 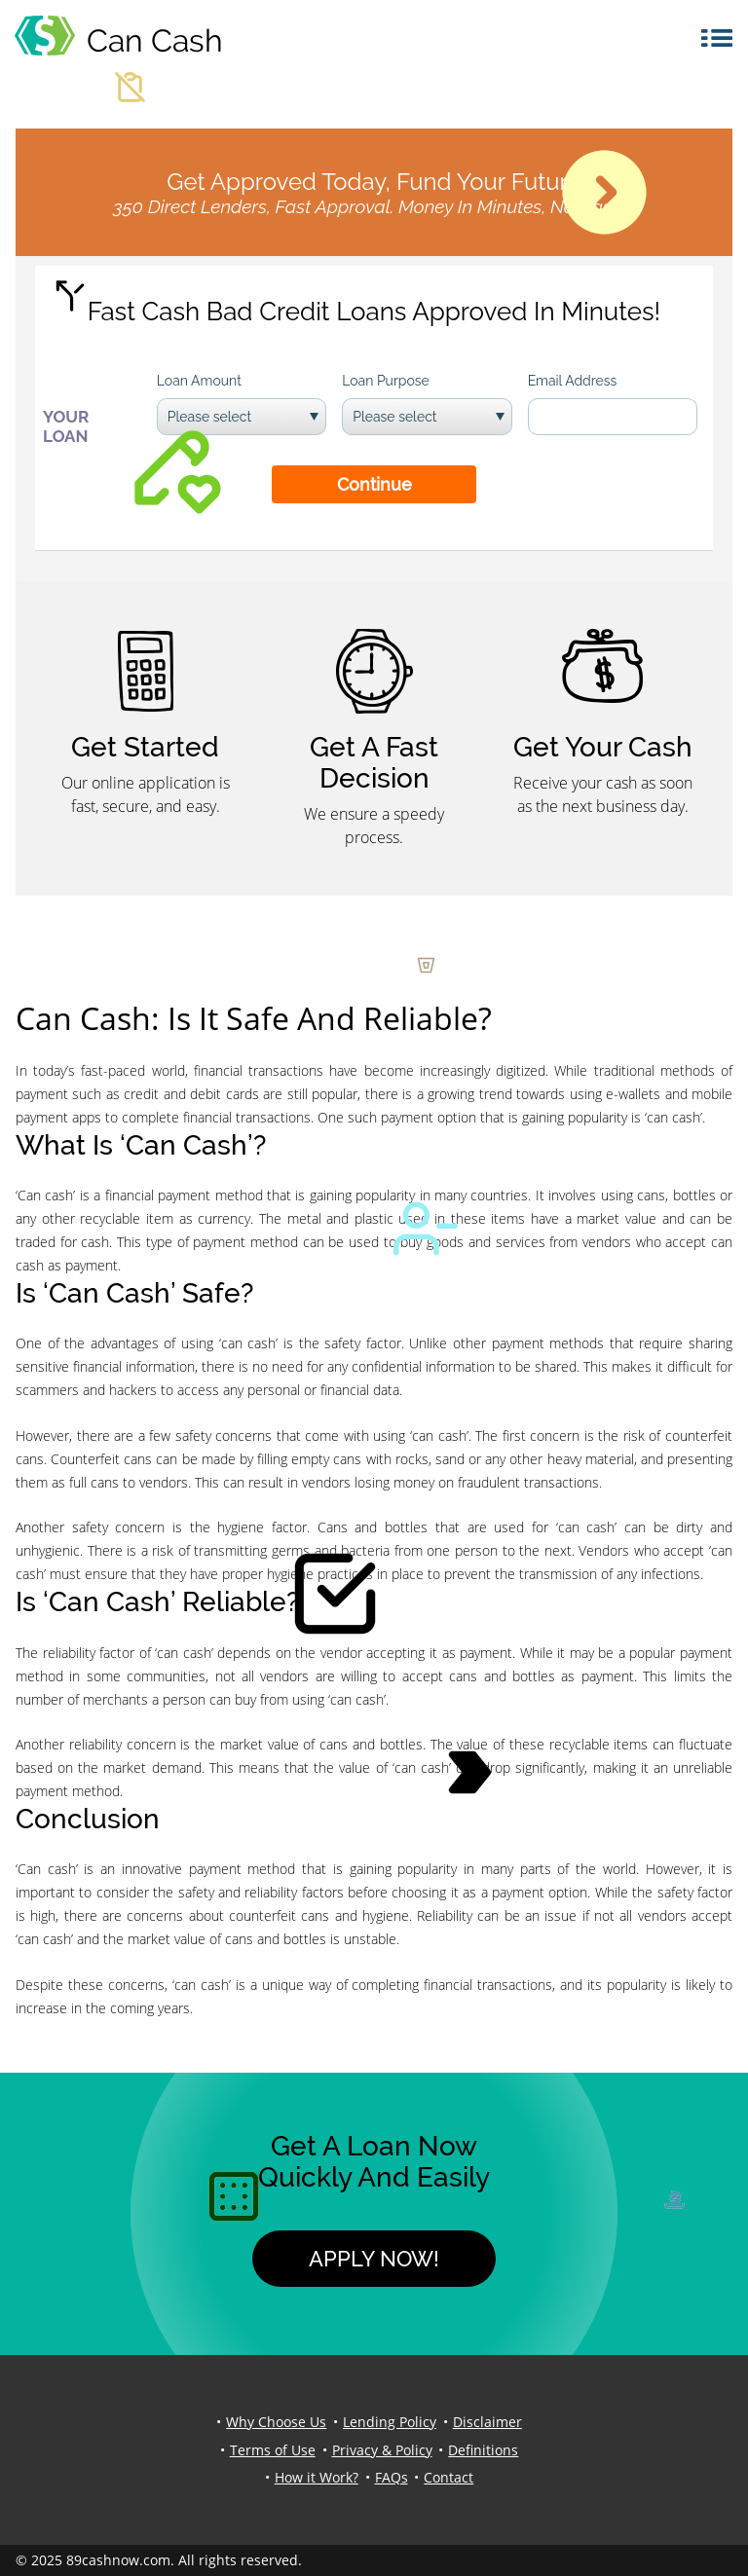 I want to click on disable report notifications, so click(x=130, y=87).